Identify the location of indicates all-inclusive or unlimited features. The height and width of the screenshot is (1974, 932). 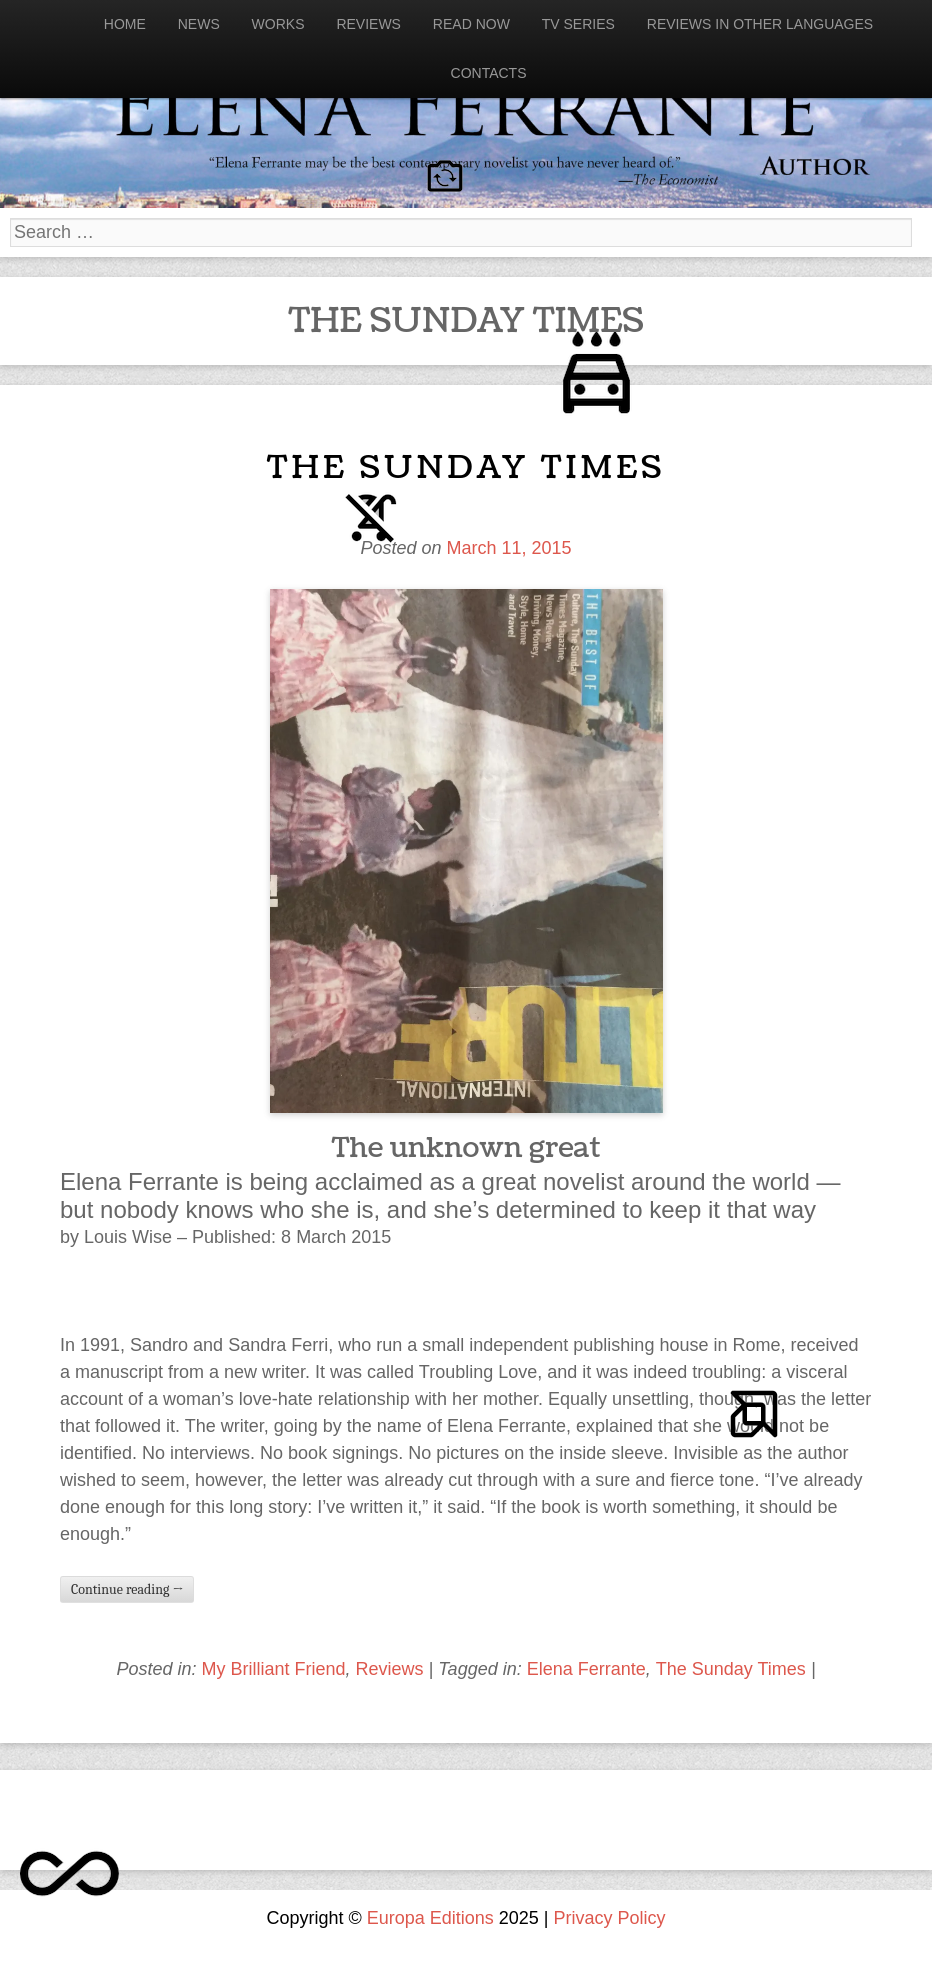
(69, 1873).